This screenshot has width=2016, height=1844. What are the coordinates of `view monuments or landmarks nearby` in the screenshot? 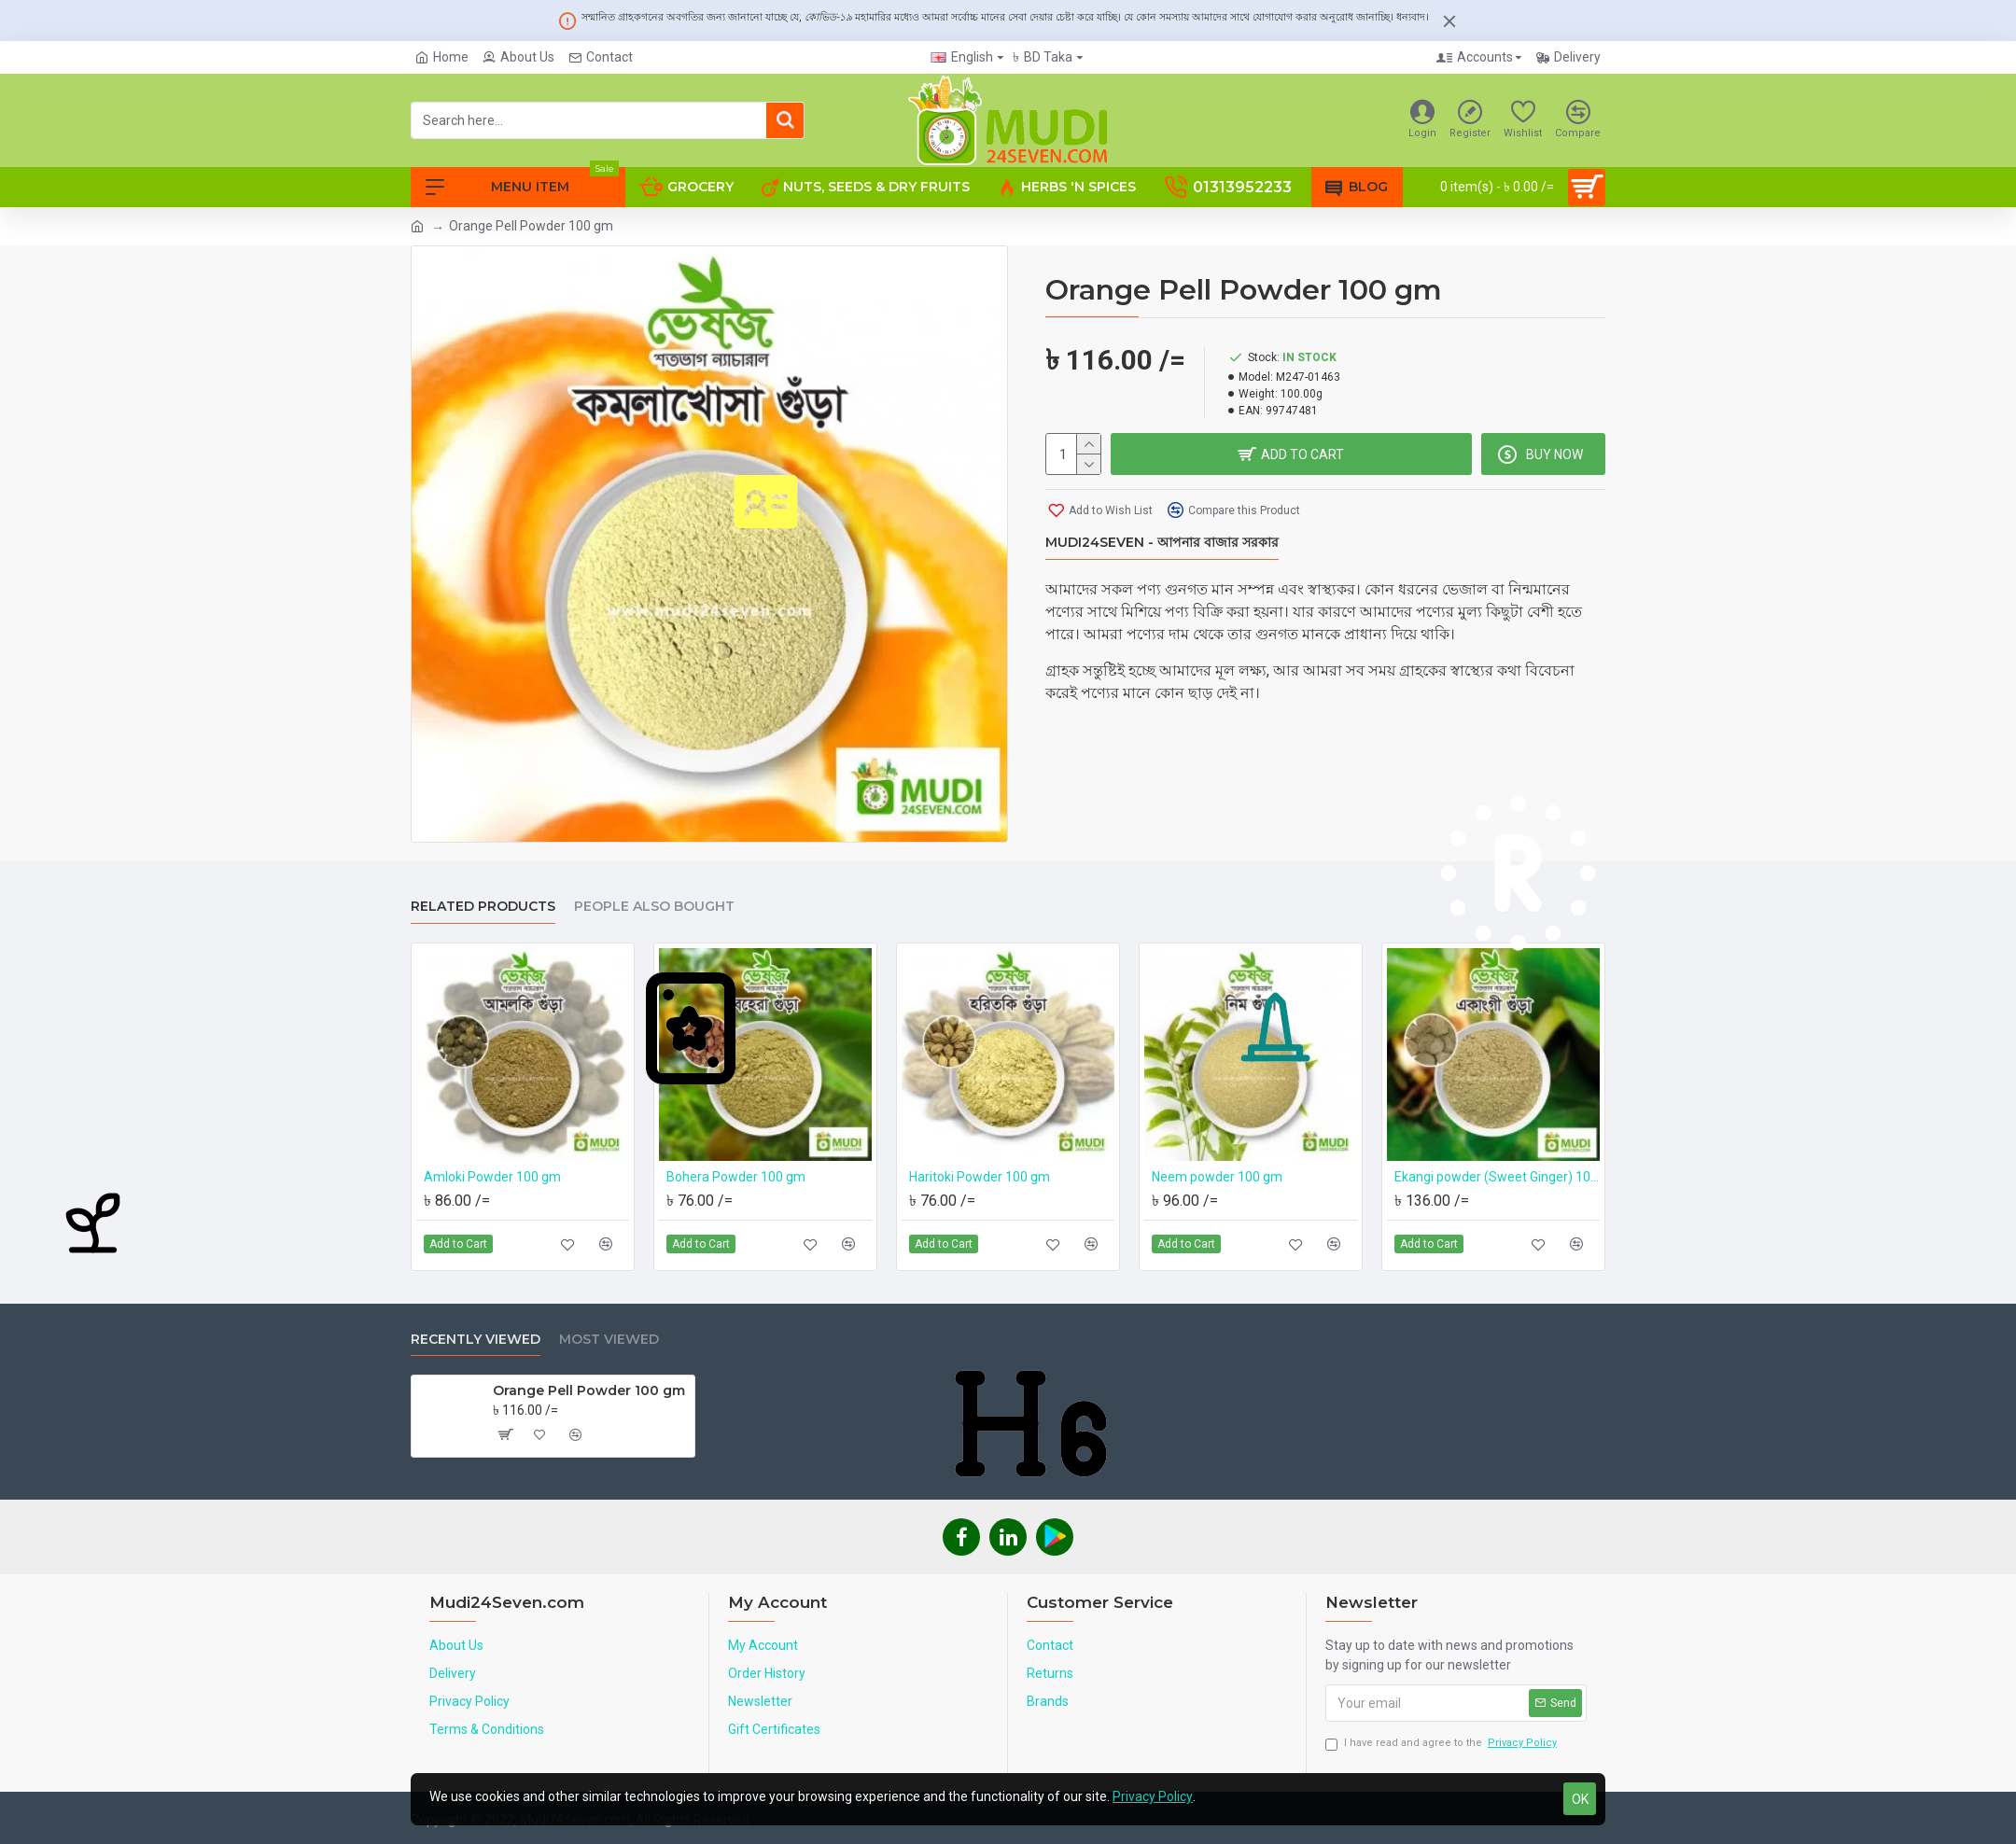 It's located at (1275, 1027).